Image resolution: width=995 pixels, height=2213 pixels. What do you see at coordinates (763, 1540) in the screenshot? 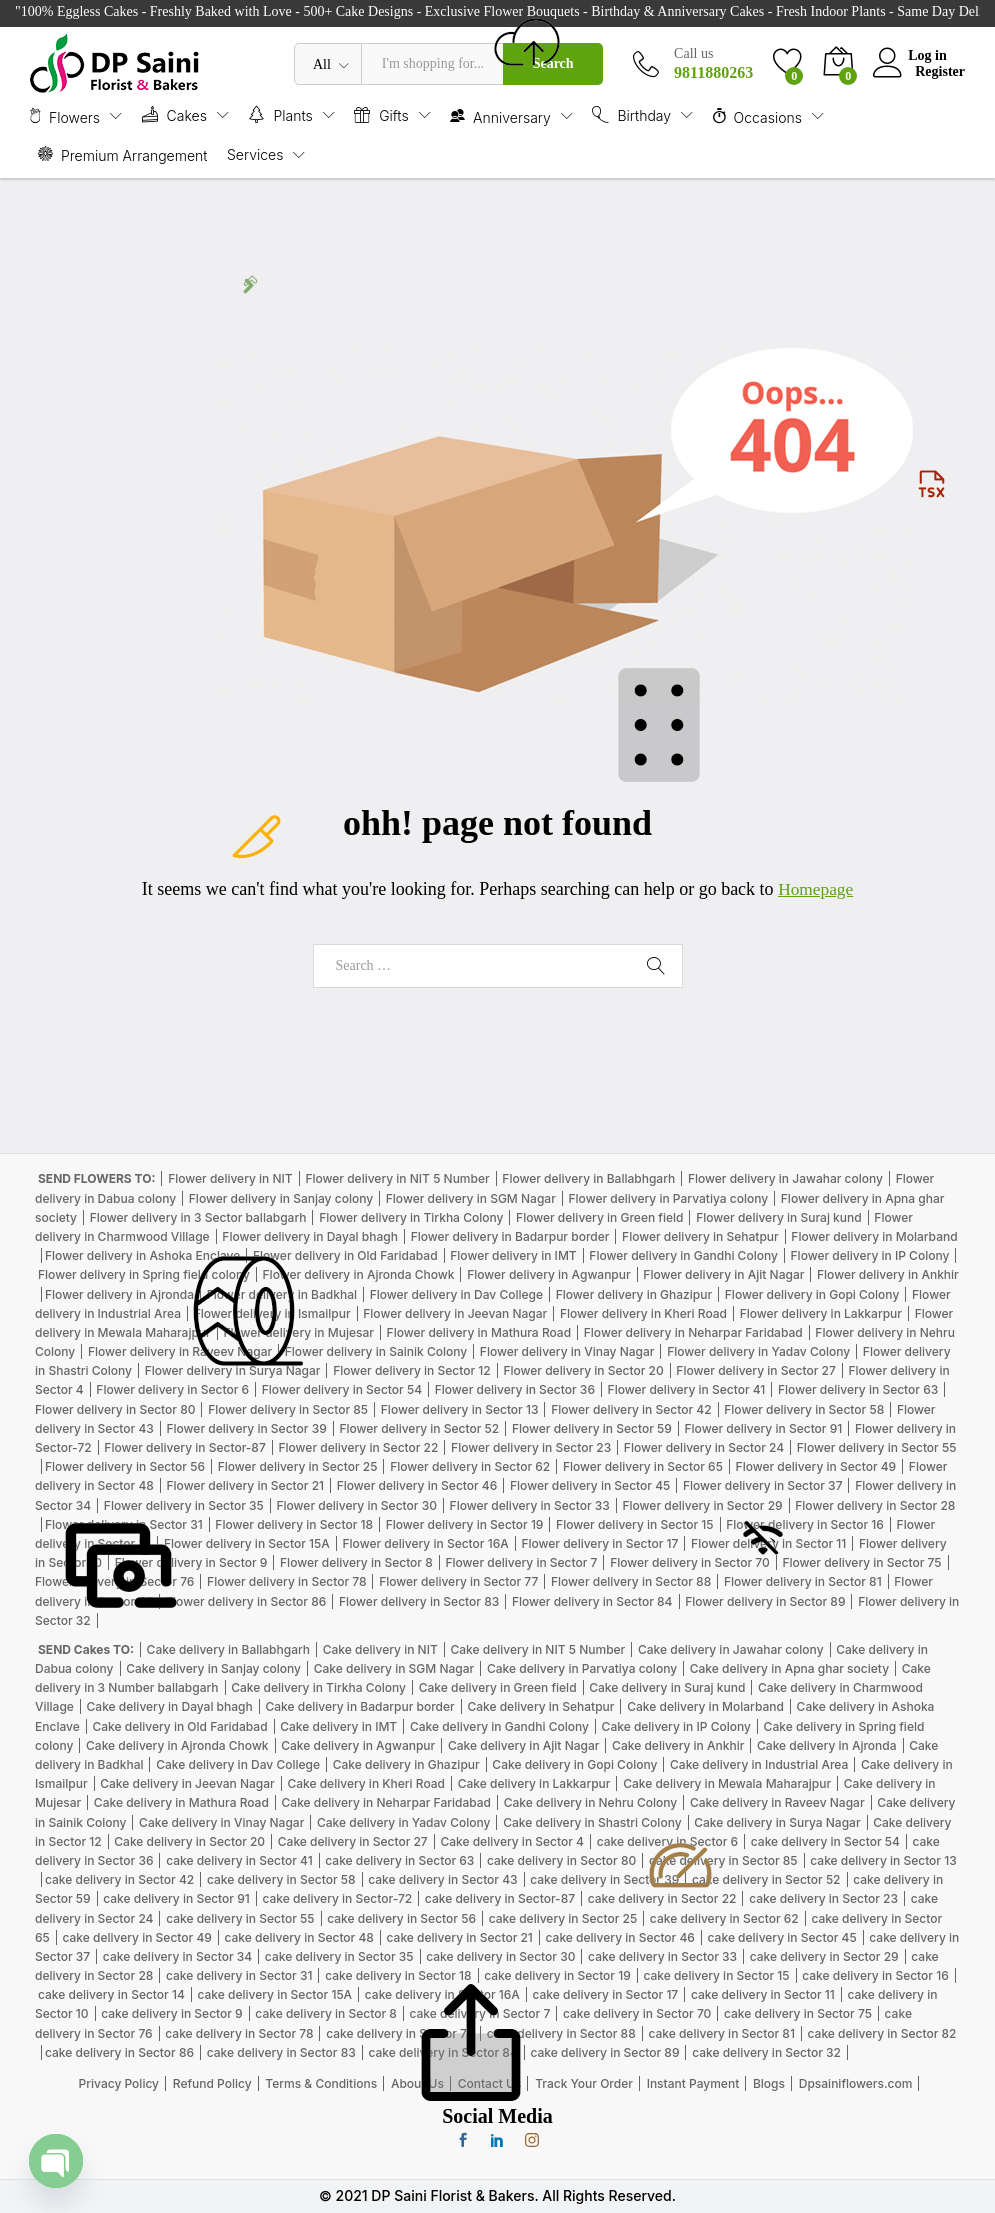
I see `indicates wifi is disabled or unavailable` at bounding box center [763, 1540].